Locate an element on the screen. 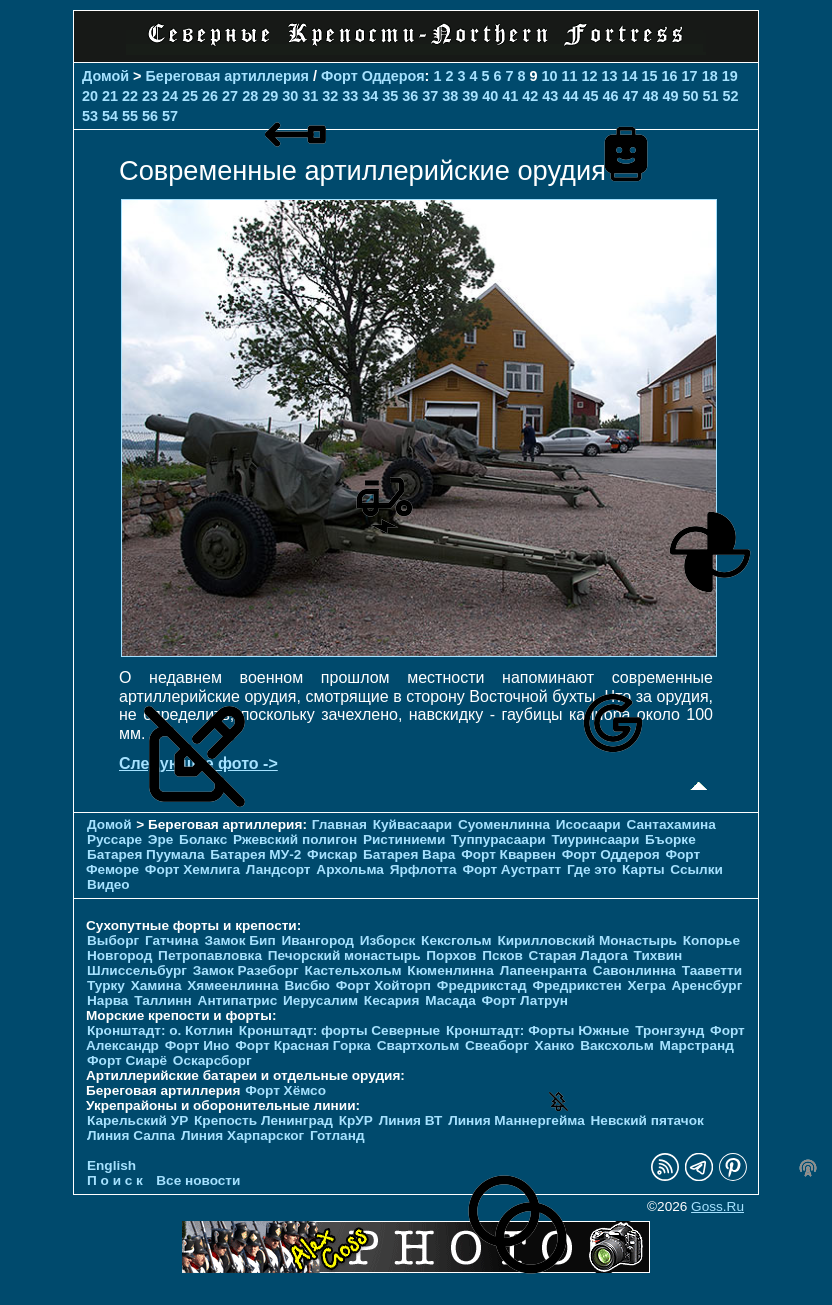 This screenshot has width=832, height=1305. open google photos is located at coordinates (710, 552).